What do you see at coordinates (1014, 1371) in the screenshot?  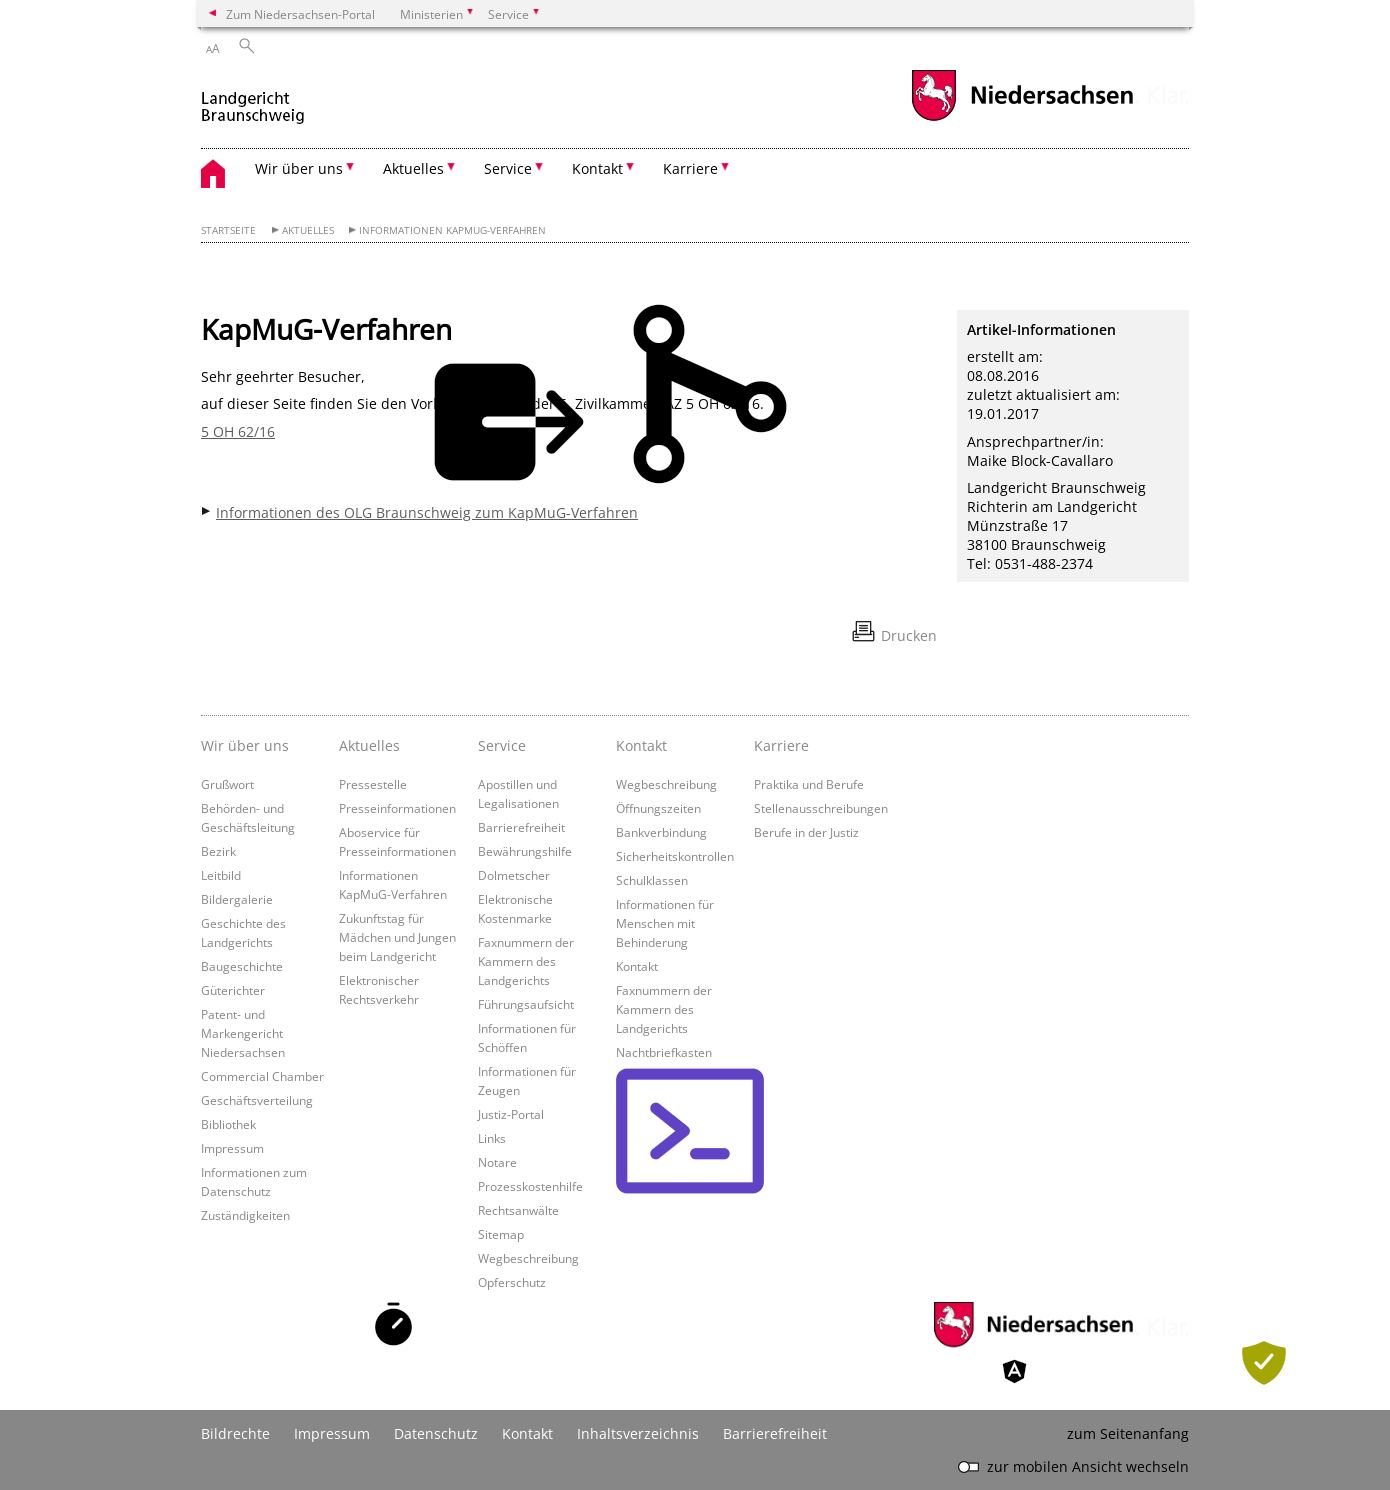 I see `angular framework logo` at bounding box center [1014, 1371].